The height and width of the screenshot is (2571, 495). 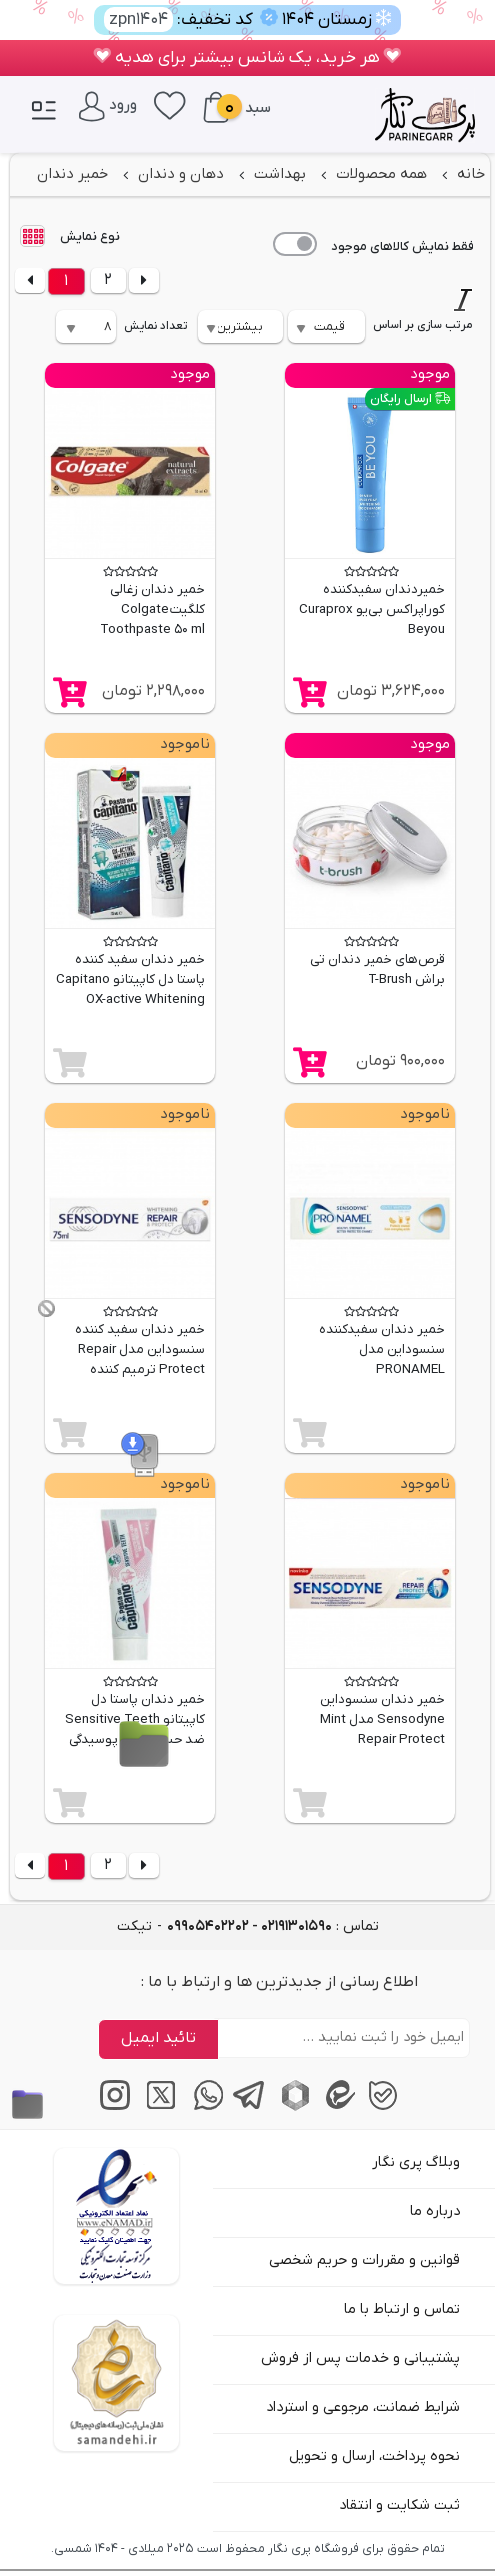 What do you see at coordinates (27, 2104) in the screenshot?
I see `open folder to view contents` at bounding box center [27, 2104].